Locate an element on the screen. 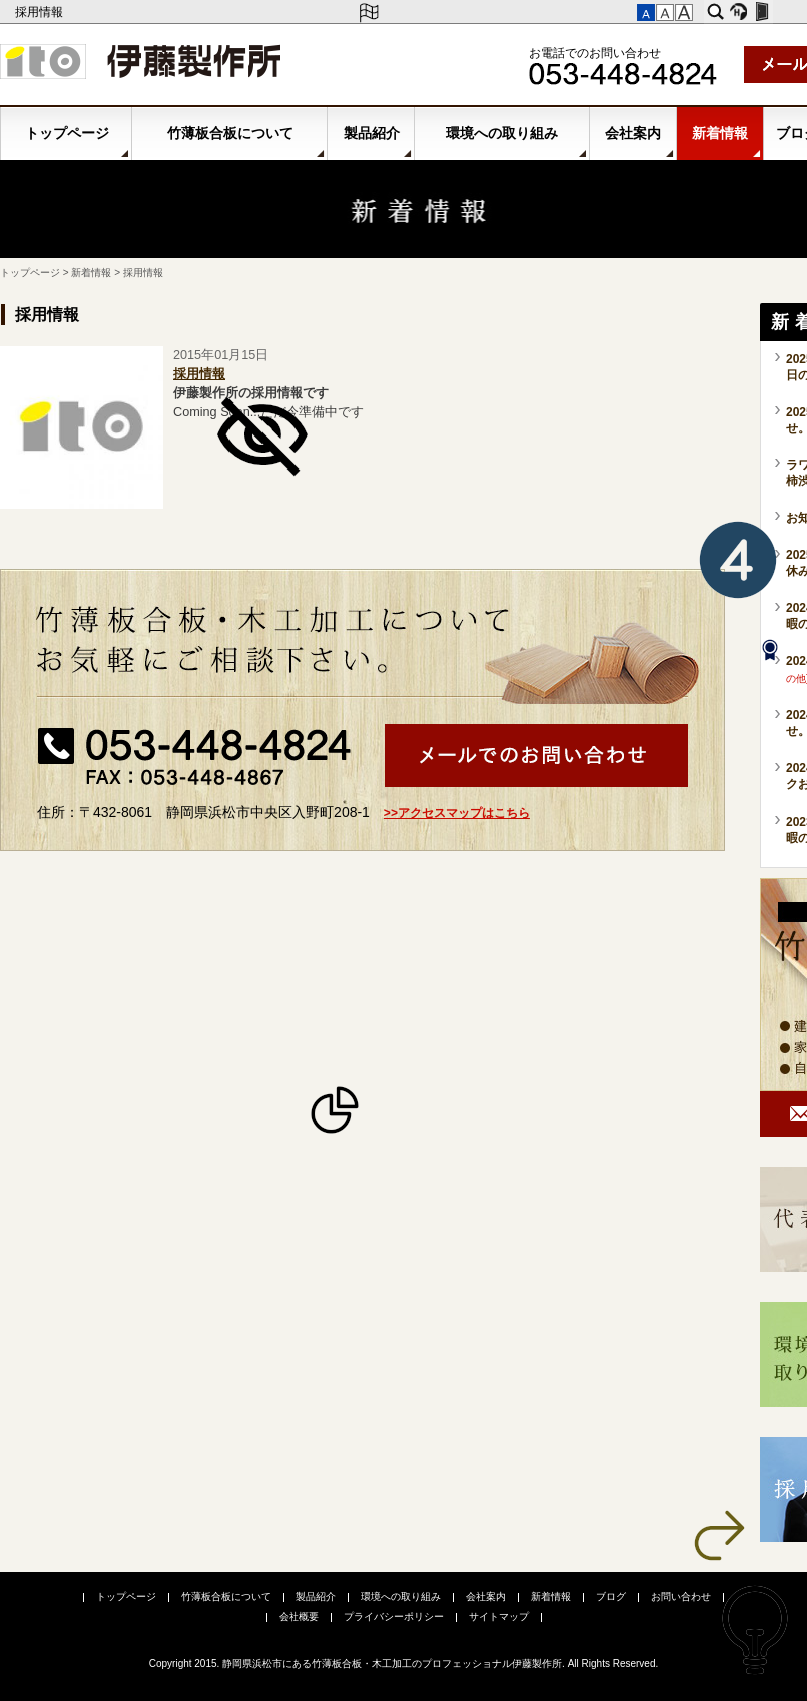  view tips or suggestions is located at coordinates (755, 1630).